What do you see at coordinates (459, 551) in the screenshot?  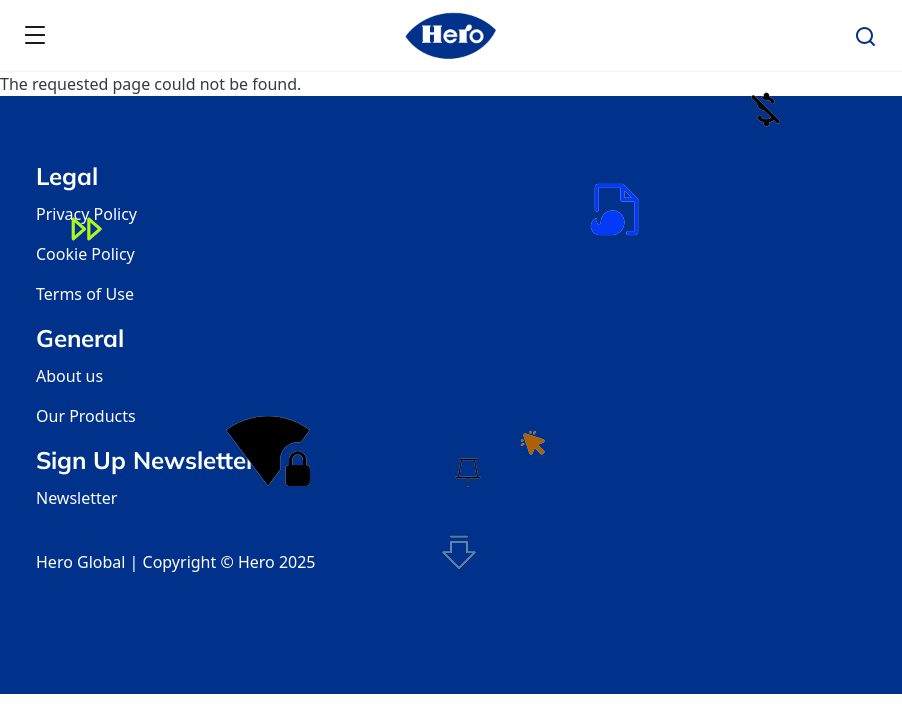 I see `download file or content` at bounding box center [459, 551].